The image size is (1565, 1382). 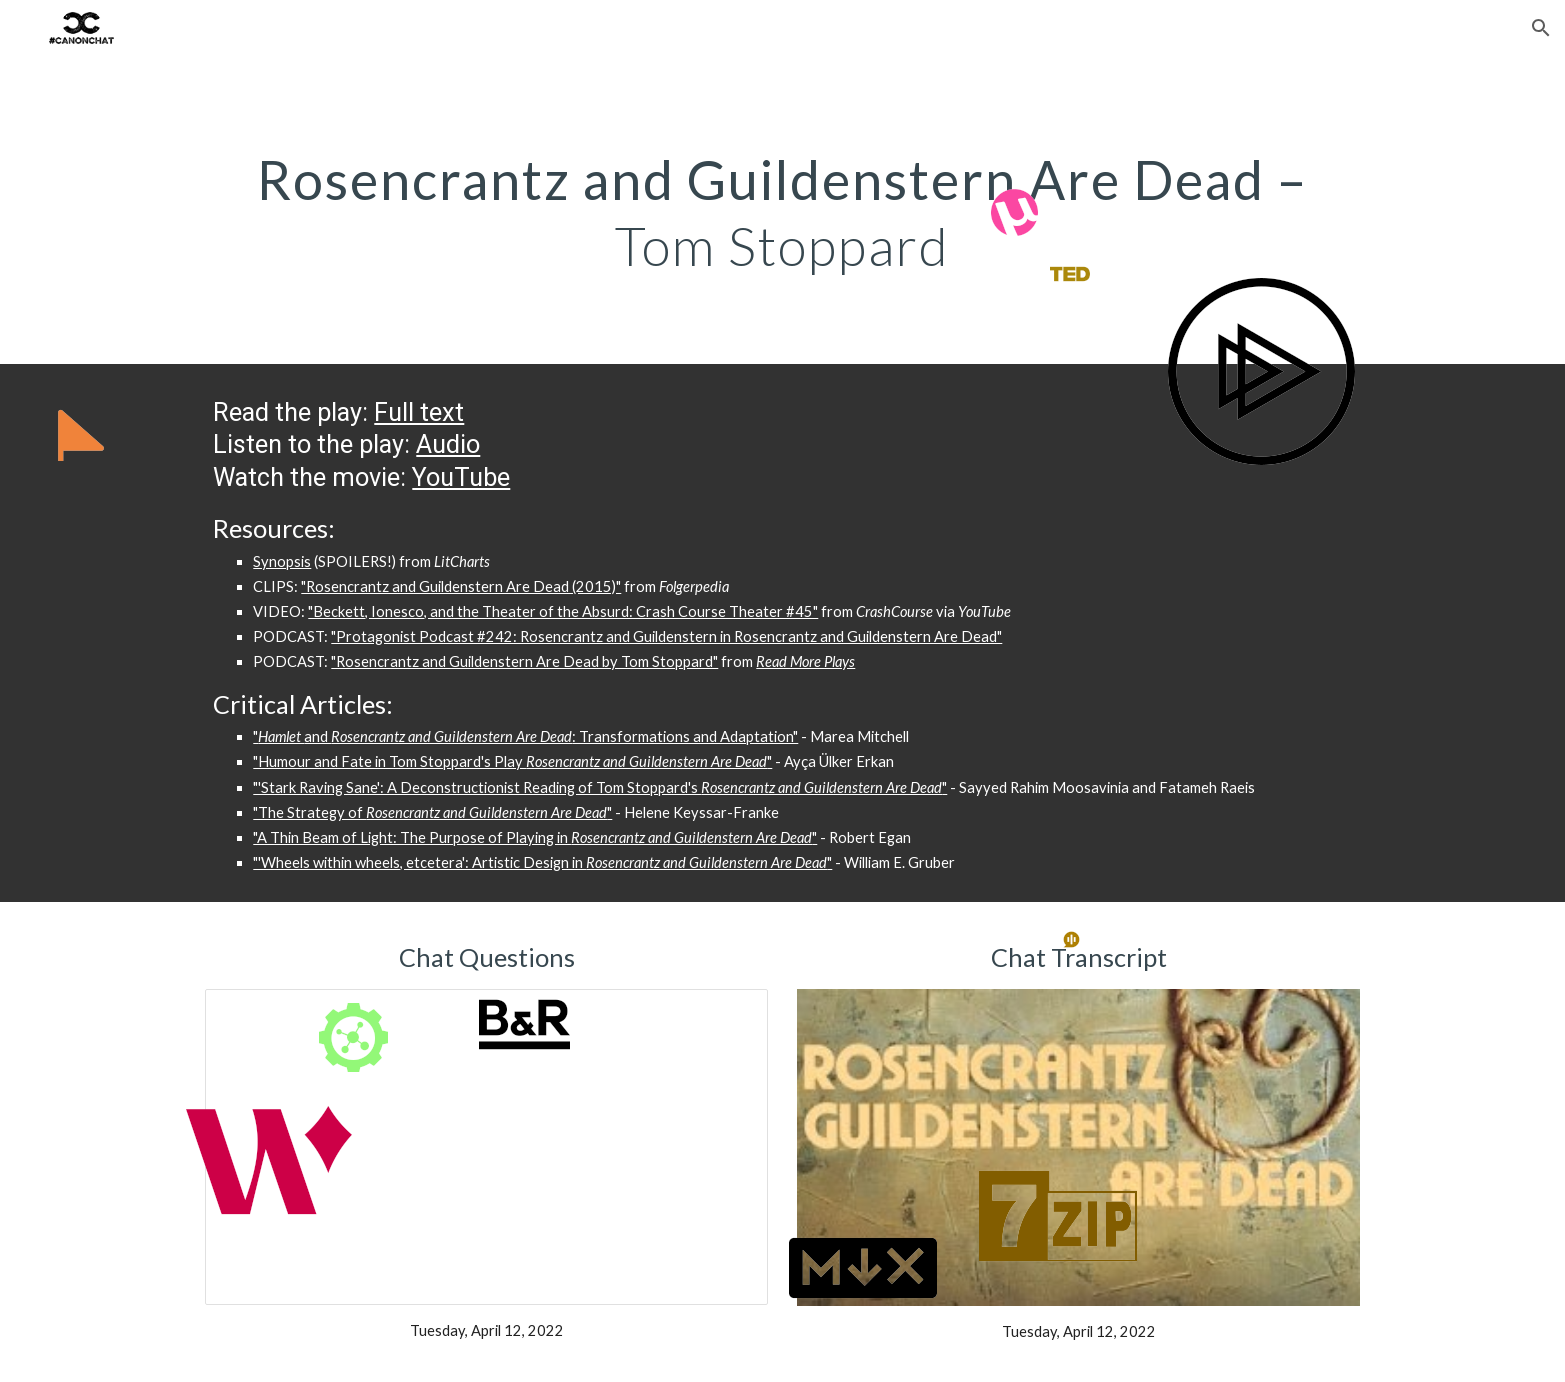 I want to click on open µTorrent application, so click(x=1014, y=212).